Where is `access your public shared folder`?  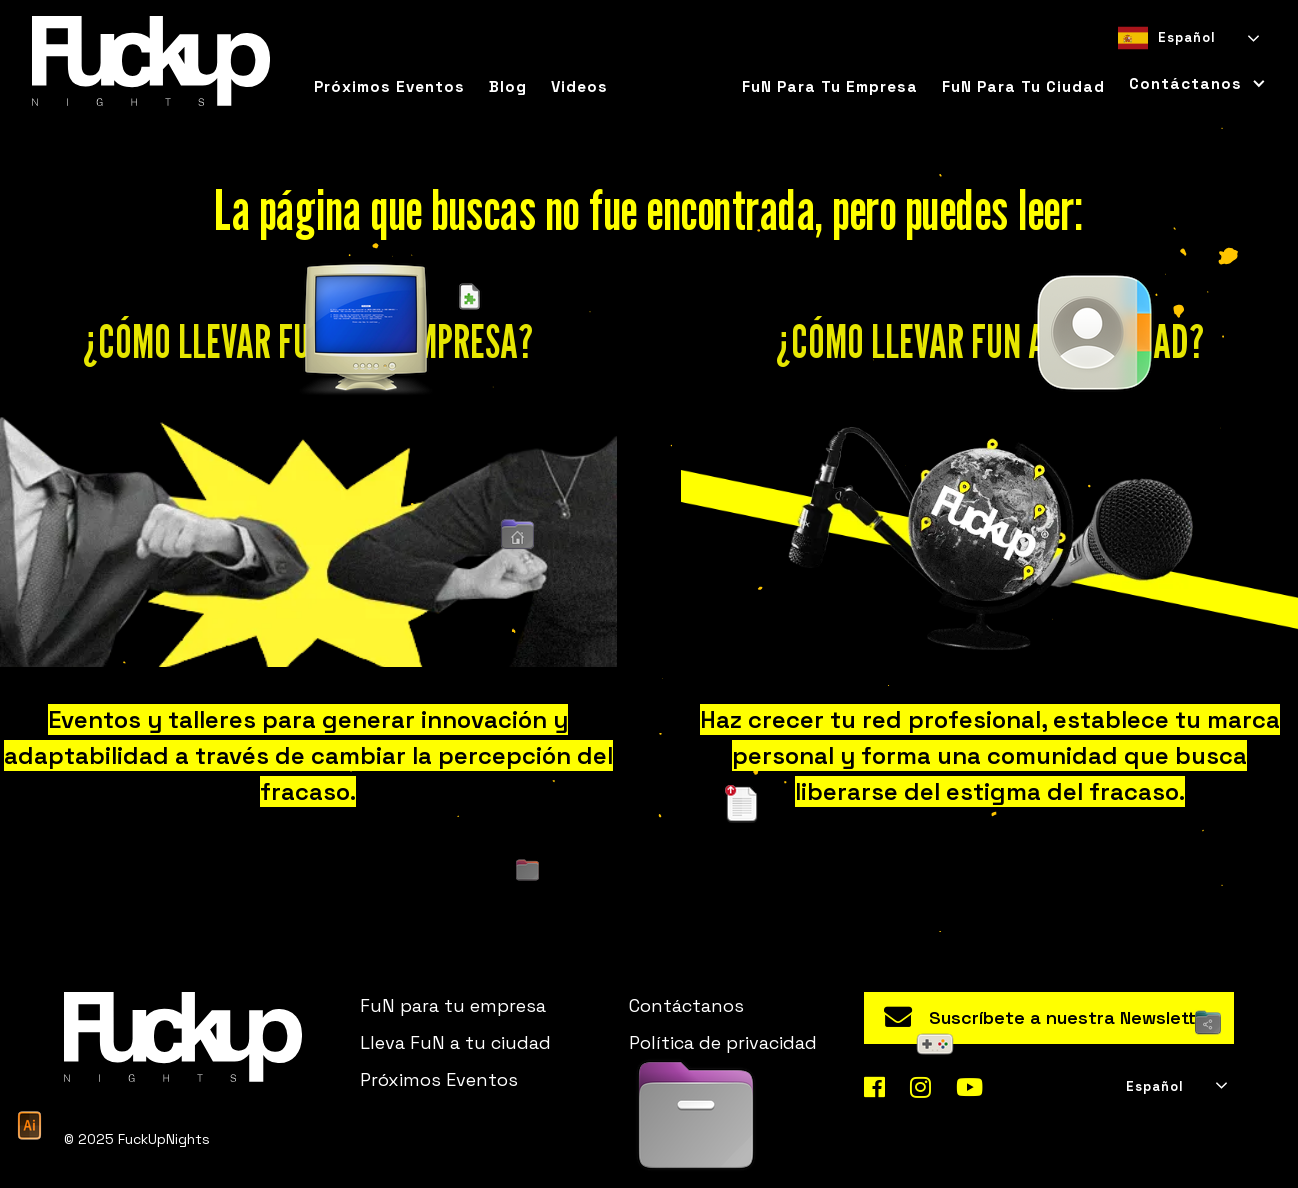
access your public shared folder is located at coordinates (1208, 1022).